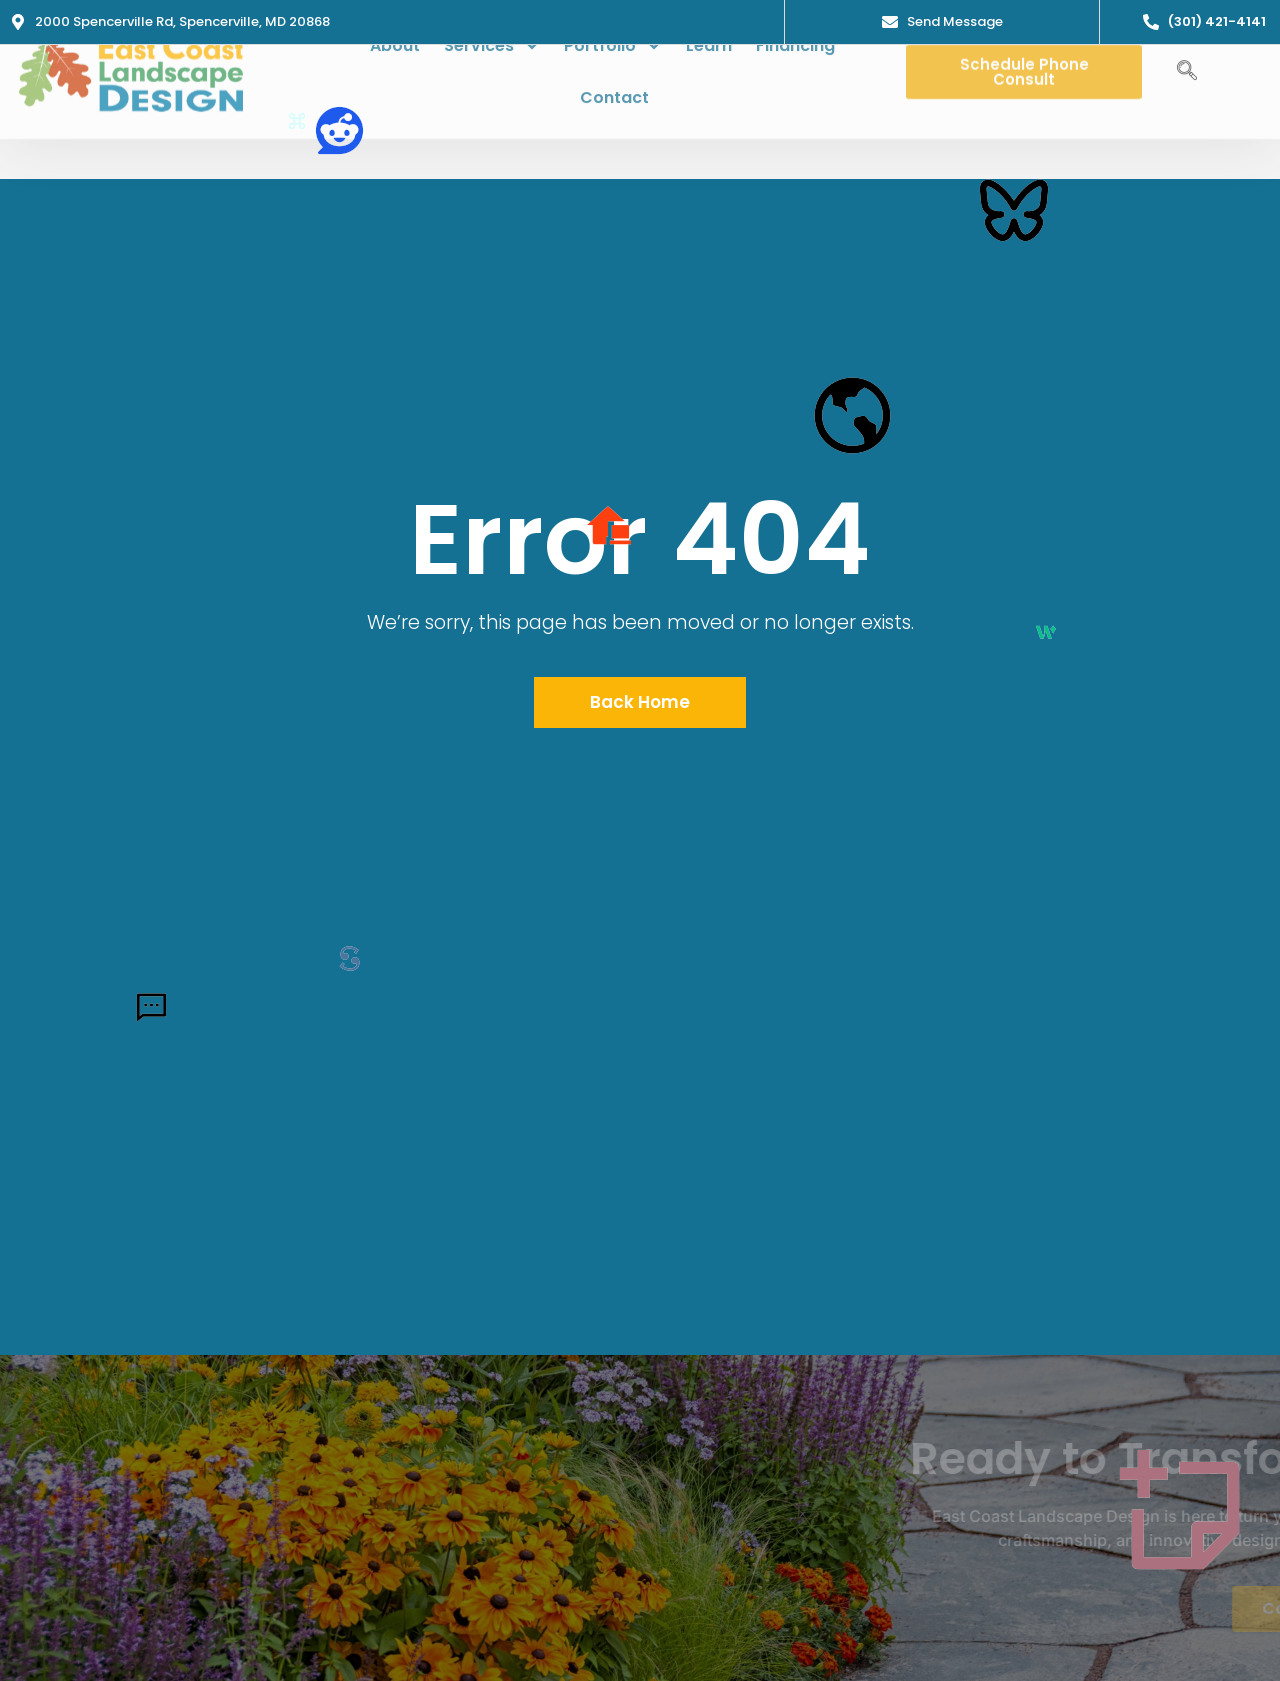 This screenshot has height=1681, width=1280. What do you see at coordinates (1014, 209) in the screenshot?
I see `open the Bluesky app` at bounding box center [1014, 209].